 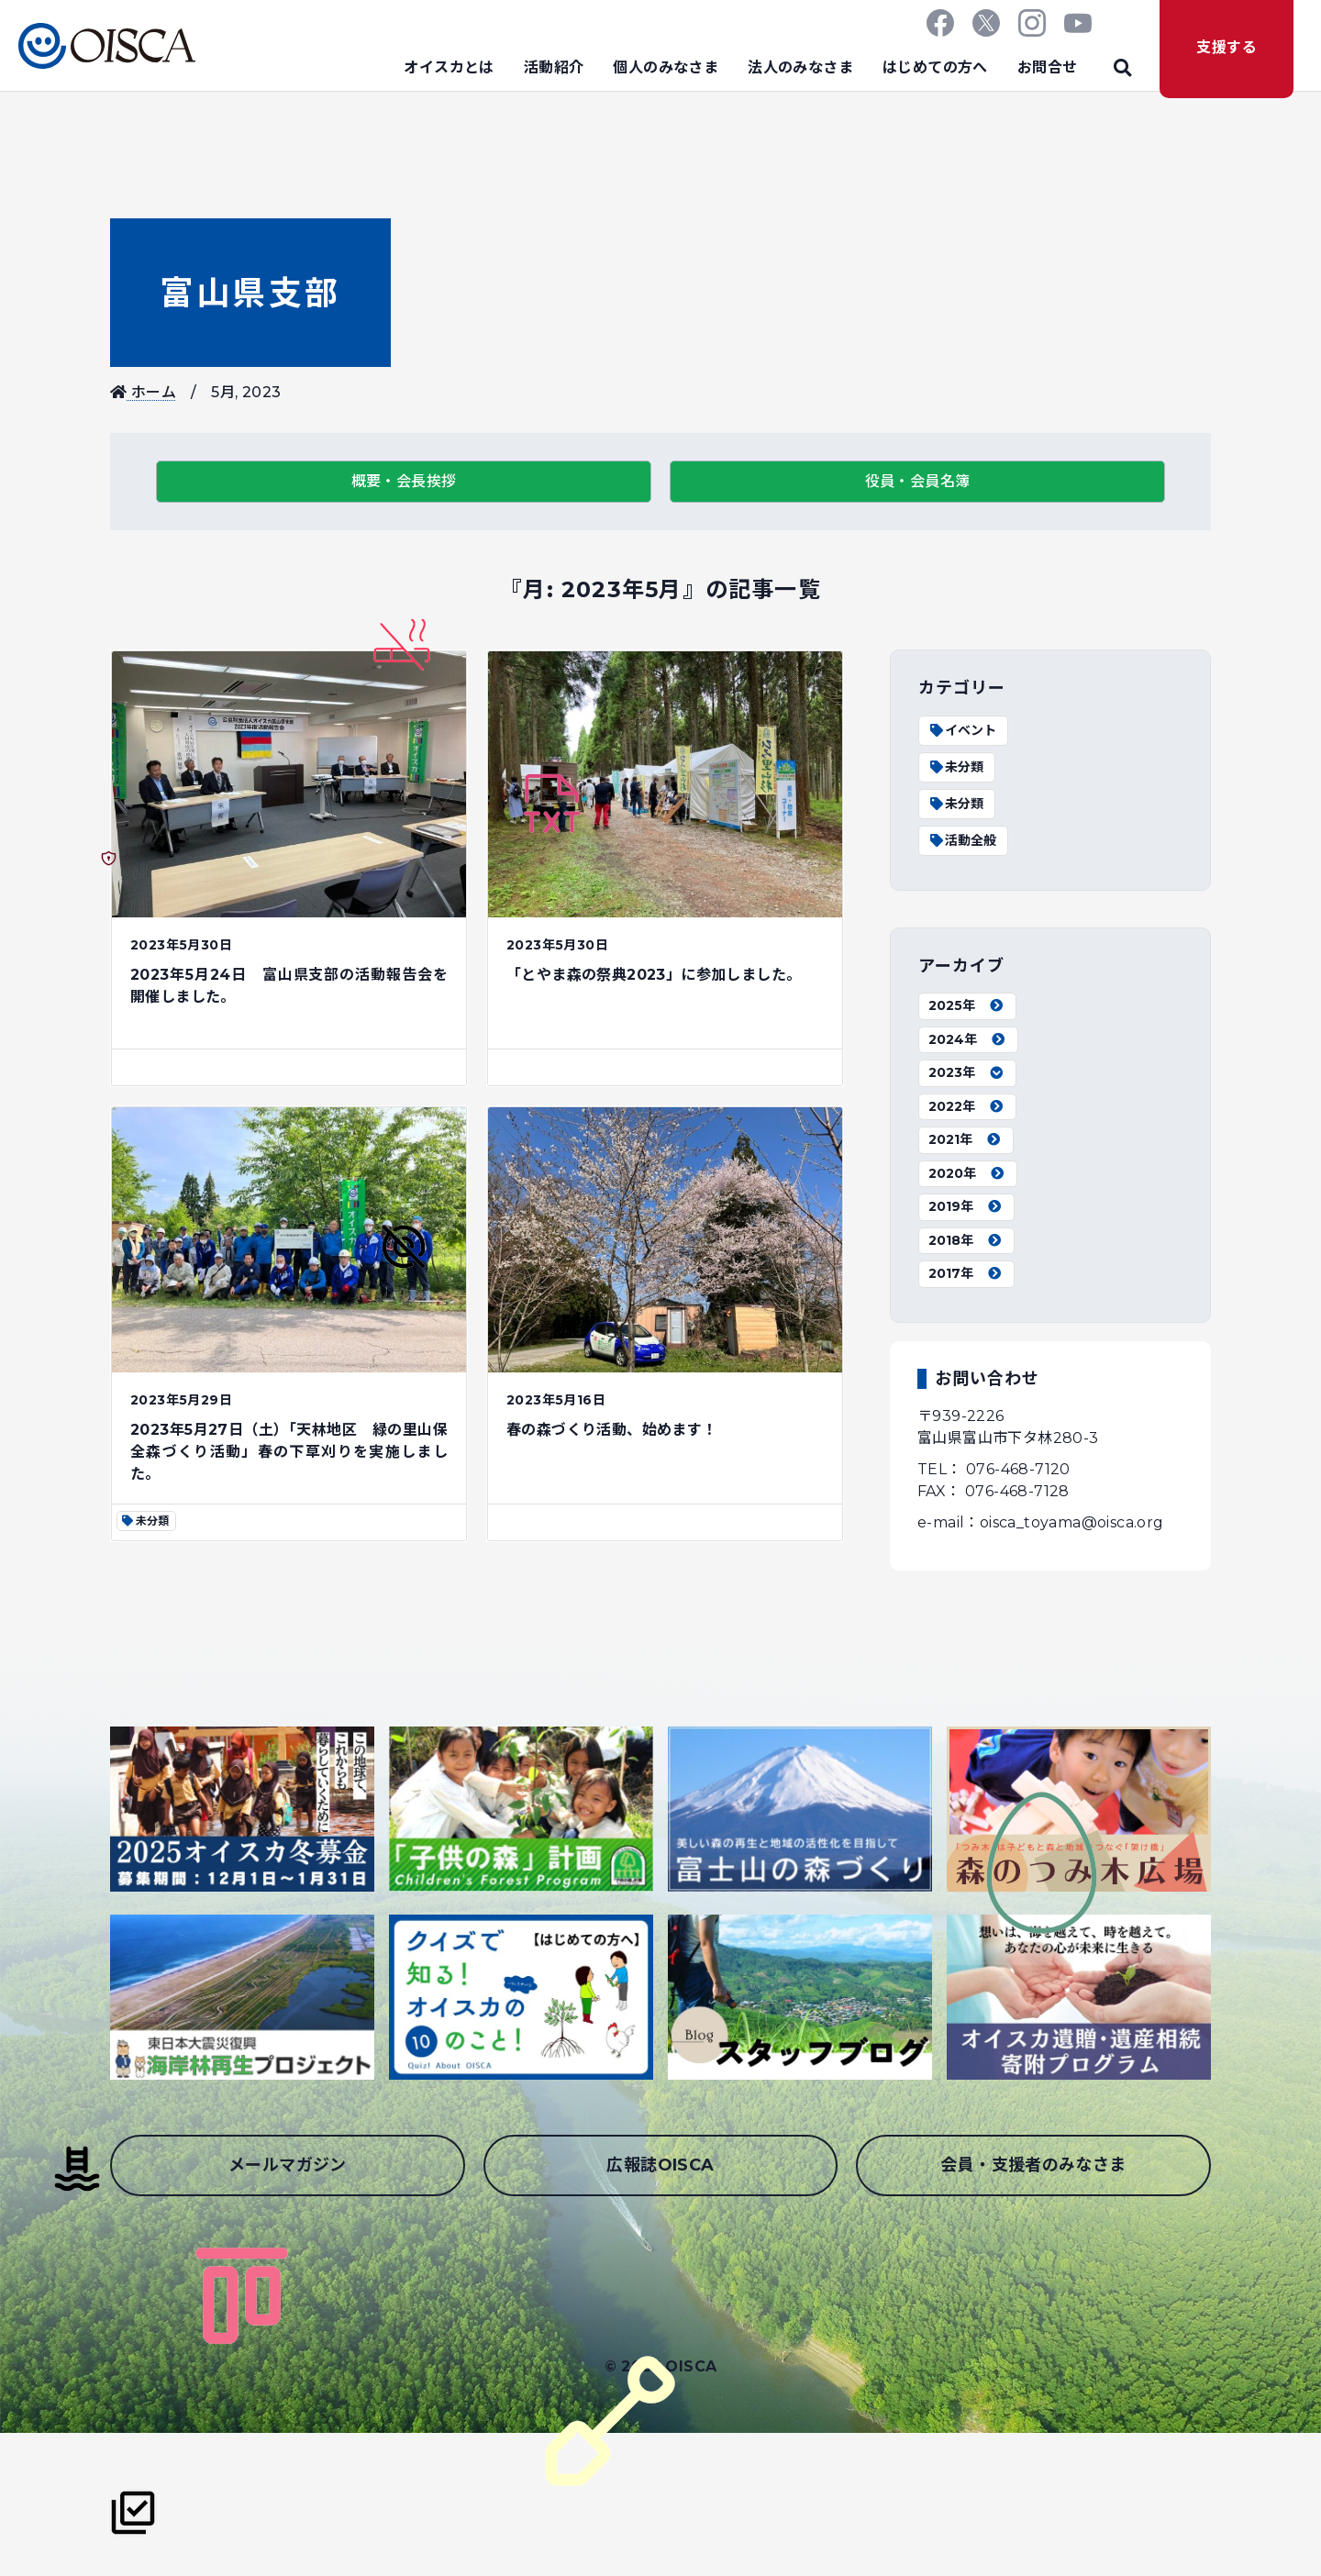 What do you see at coordinates (402, 647) in the screenshot?
I see `indicates a no smoking zone` at bounding box center [402, 647].